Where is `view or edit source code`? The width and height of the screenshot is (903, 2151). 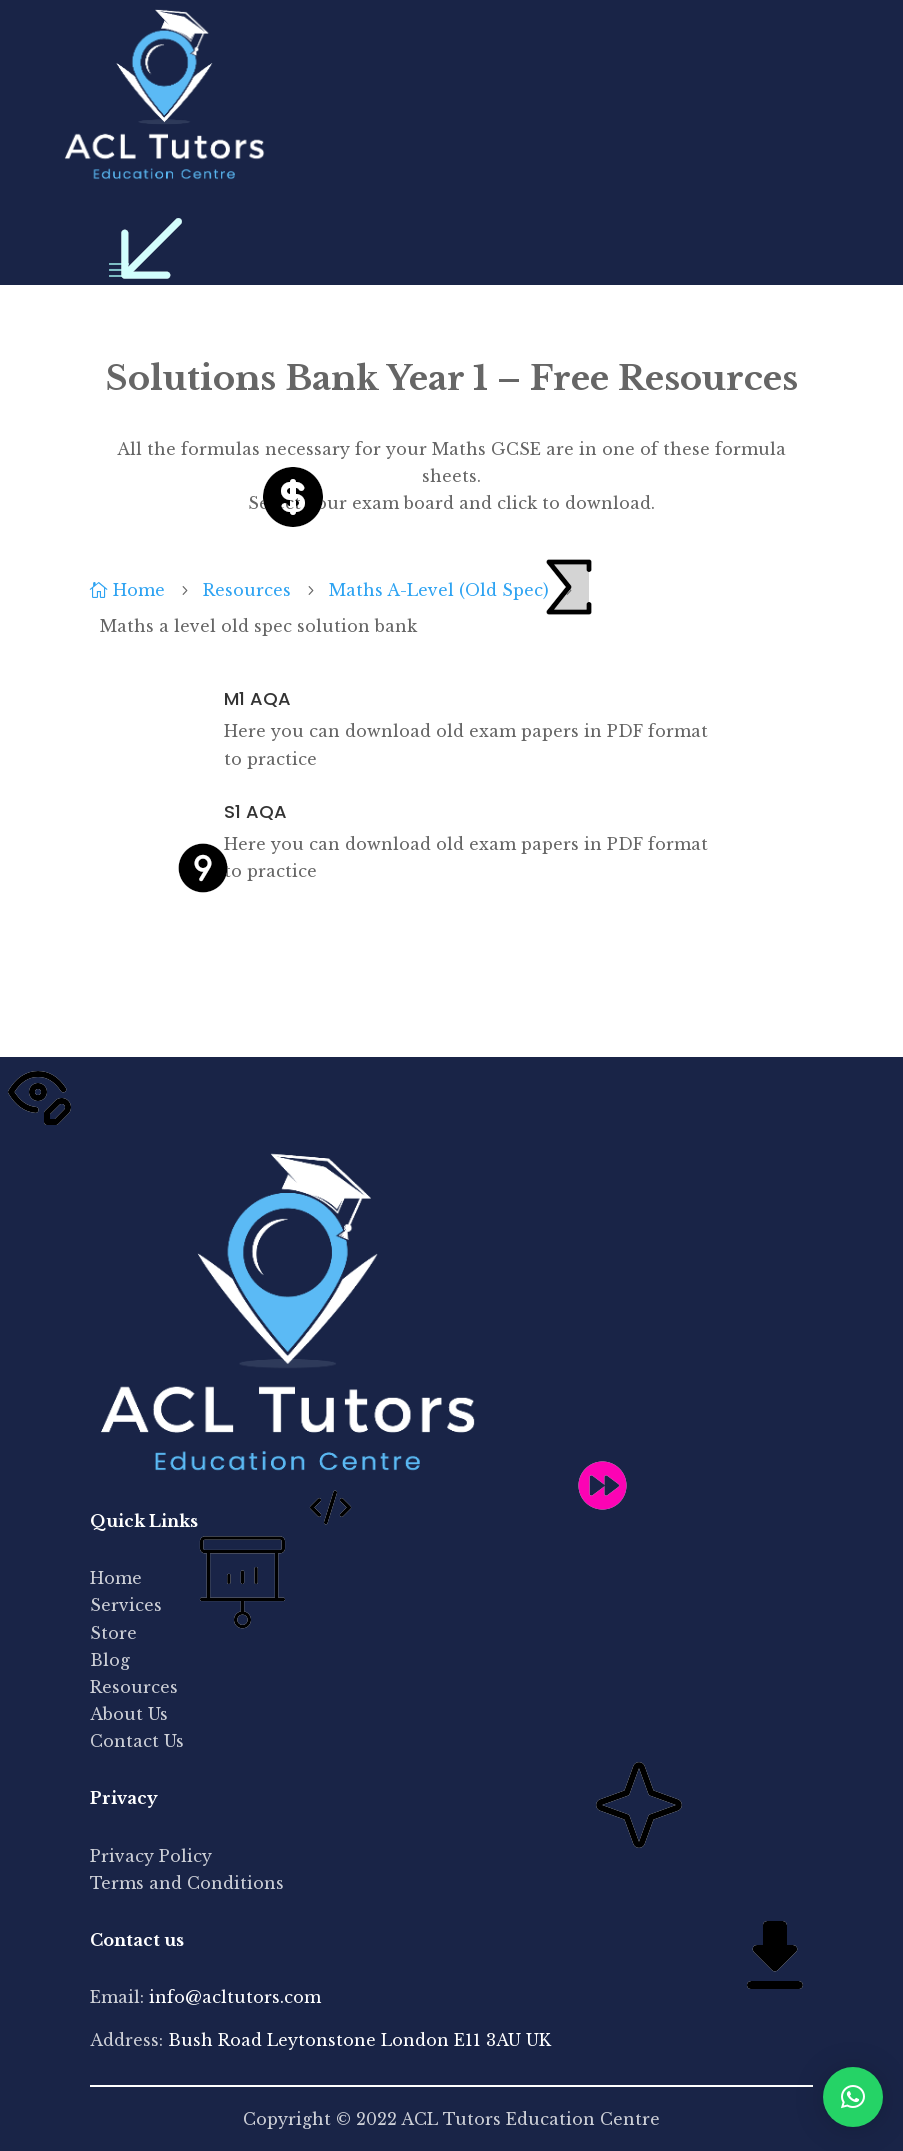 view or edit source code is located at coordinates (330, 1507).